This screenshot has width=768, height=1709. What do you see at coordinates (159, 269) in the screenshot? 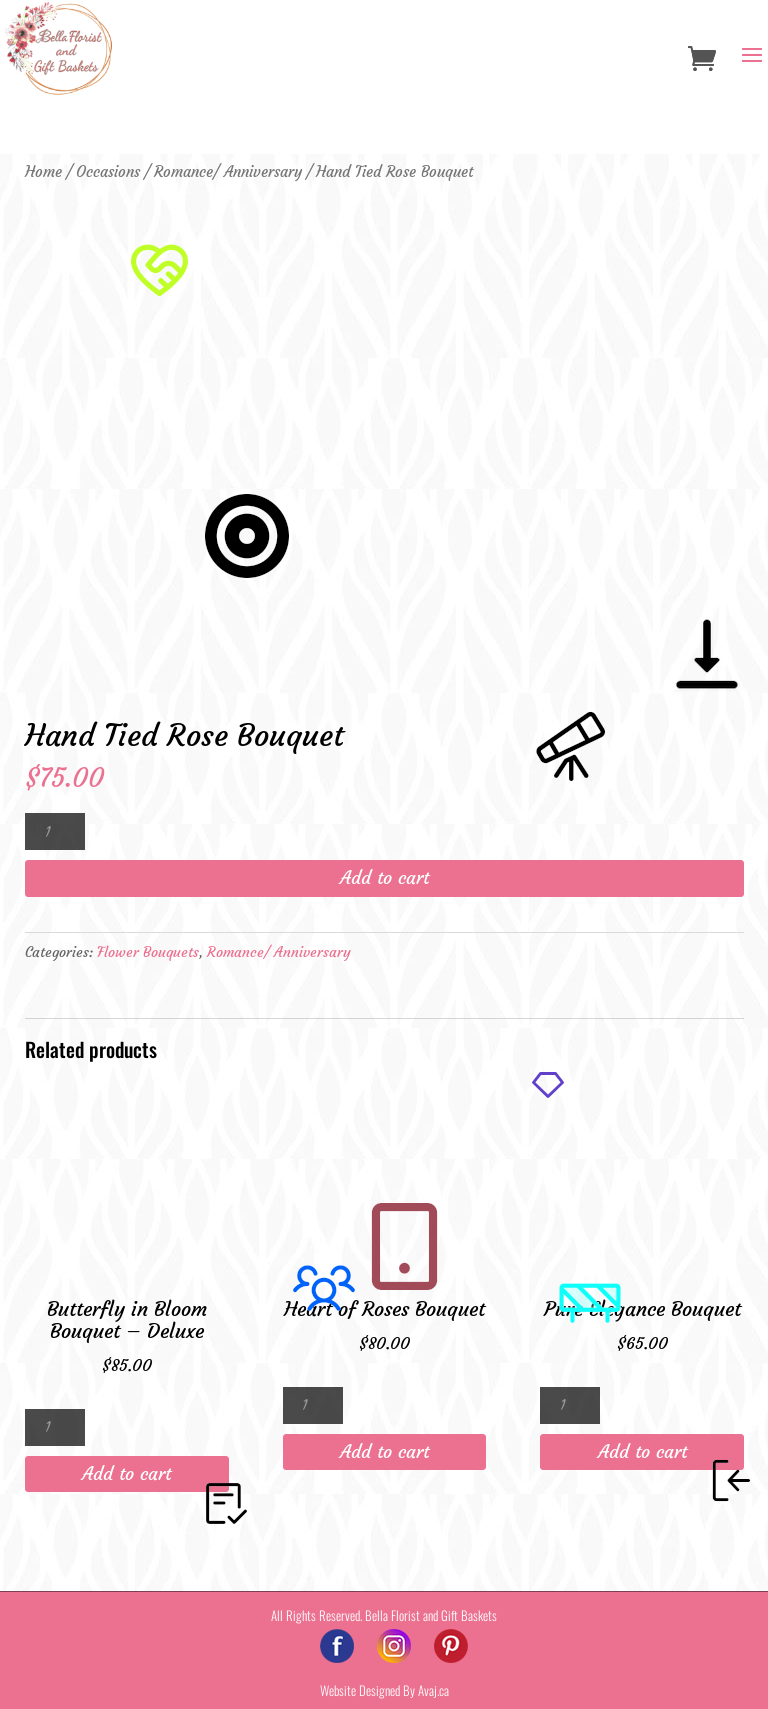
I see `view community code of conduct` at bounding box center [159, 269].